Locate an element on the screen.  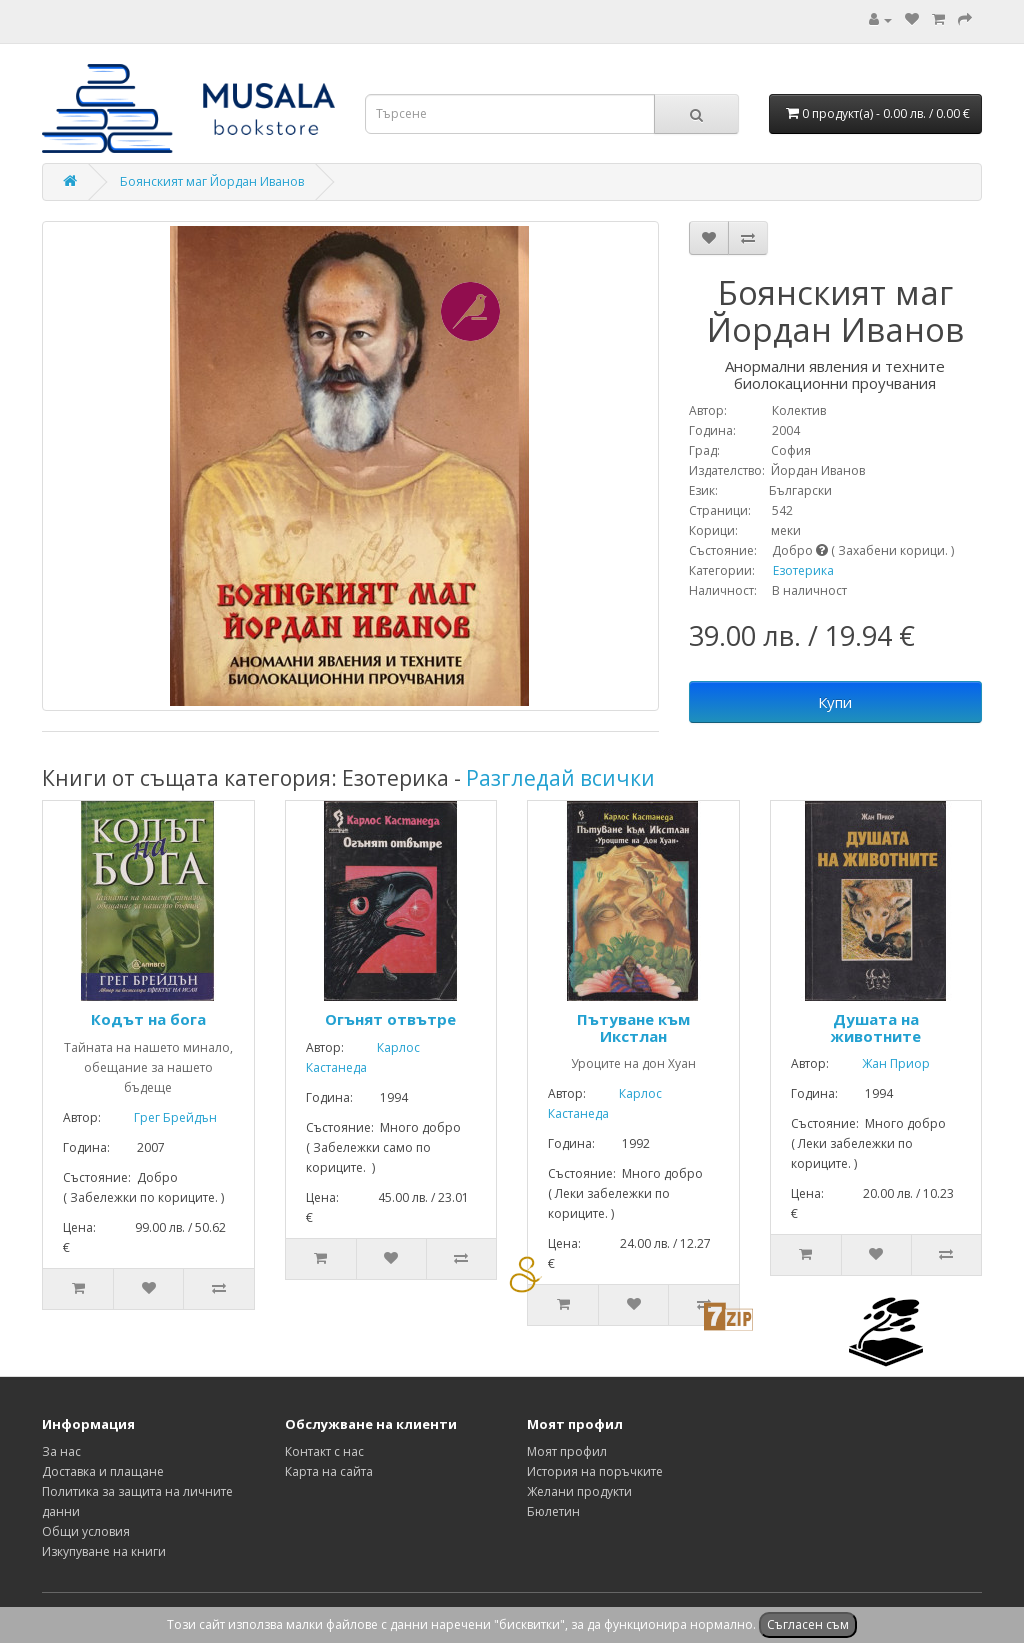
open Dataiku application is located at coordinates (470, 311).